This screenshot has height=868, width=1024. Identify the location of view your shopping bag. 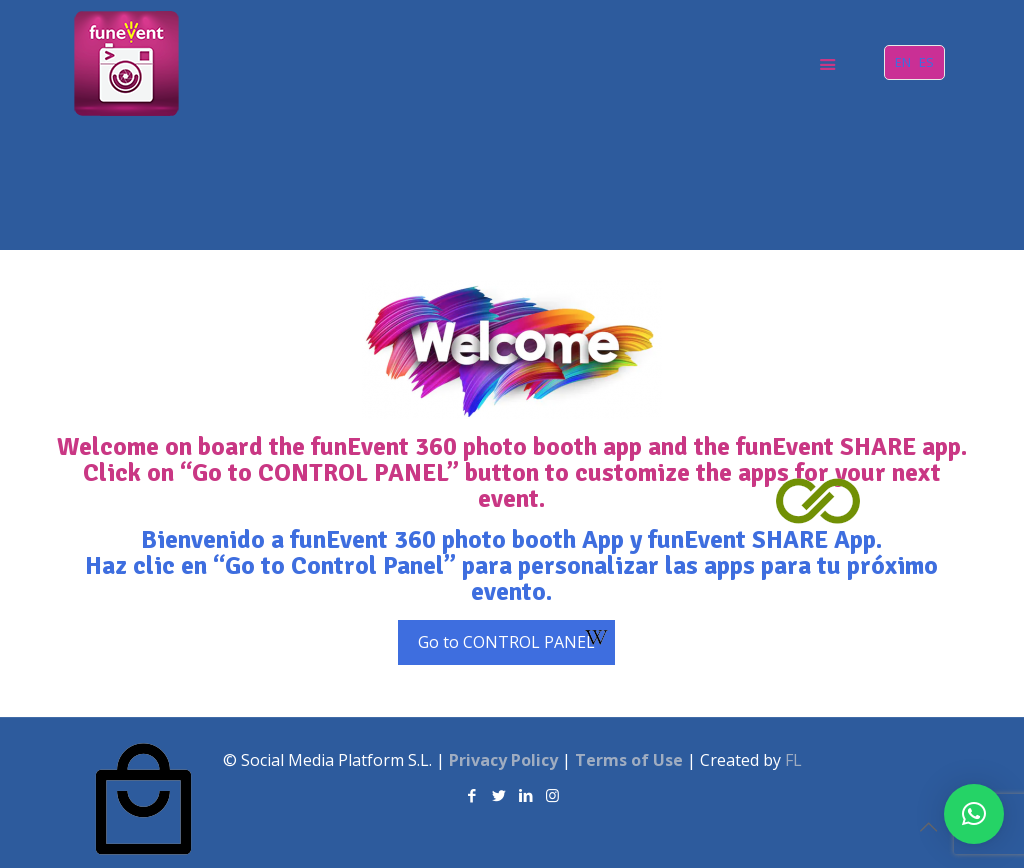
(143, 801).